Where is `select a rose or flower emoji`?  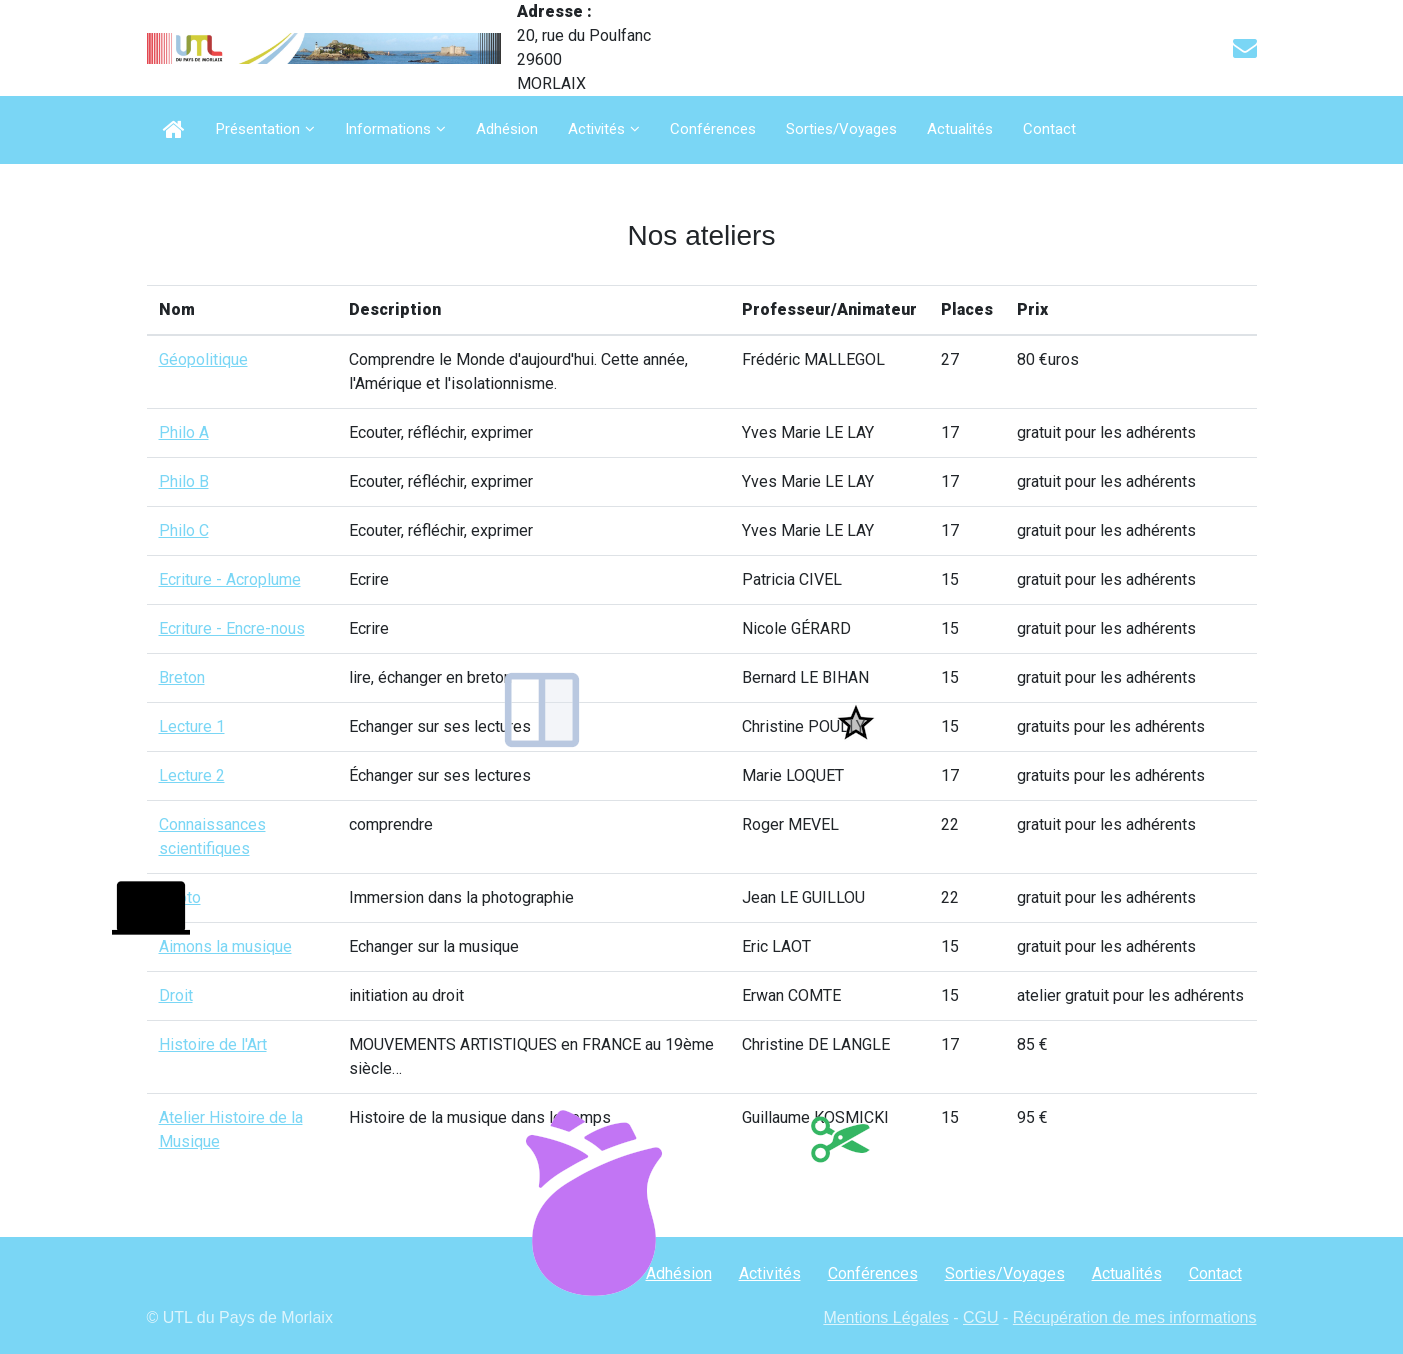
select a rose or flower emoji is located at coordinates (594, 1203).